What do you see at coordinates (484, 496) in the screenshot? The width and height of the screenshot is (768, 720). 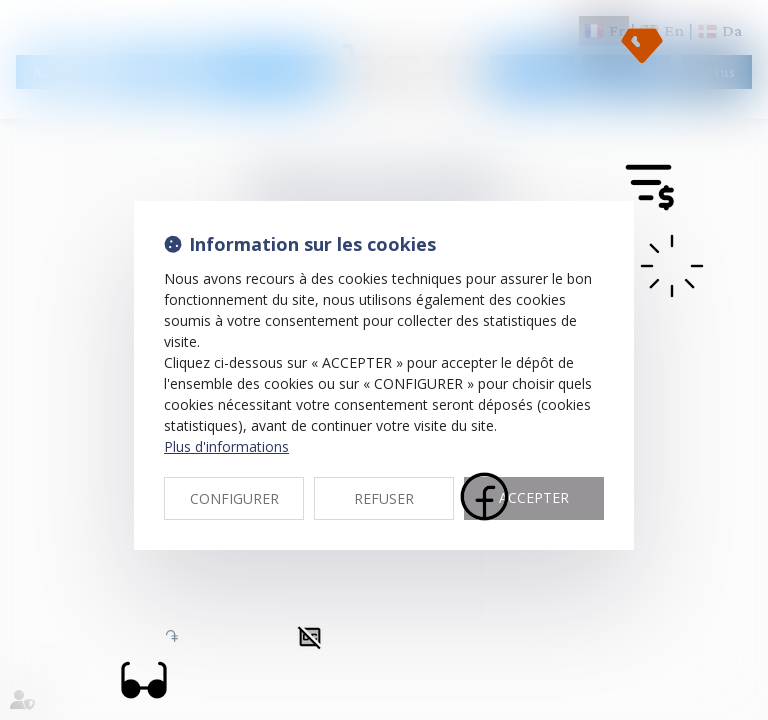 I see `link to Facebook profile or page` at bounding box center [484, 496].